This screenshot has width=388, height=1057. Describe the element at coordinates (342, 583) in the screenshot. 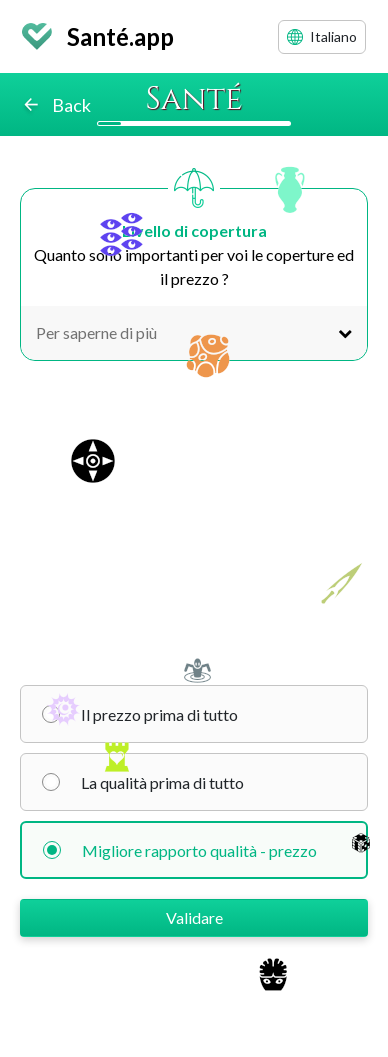

I see `equip energy sword weapon` at that location.